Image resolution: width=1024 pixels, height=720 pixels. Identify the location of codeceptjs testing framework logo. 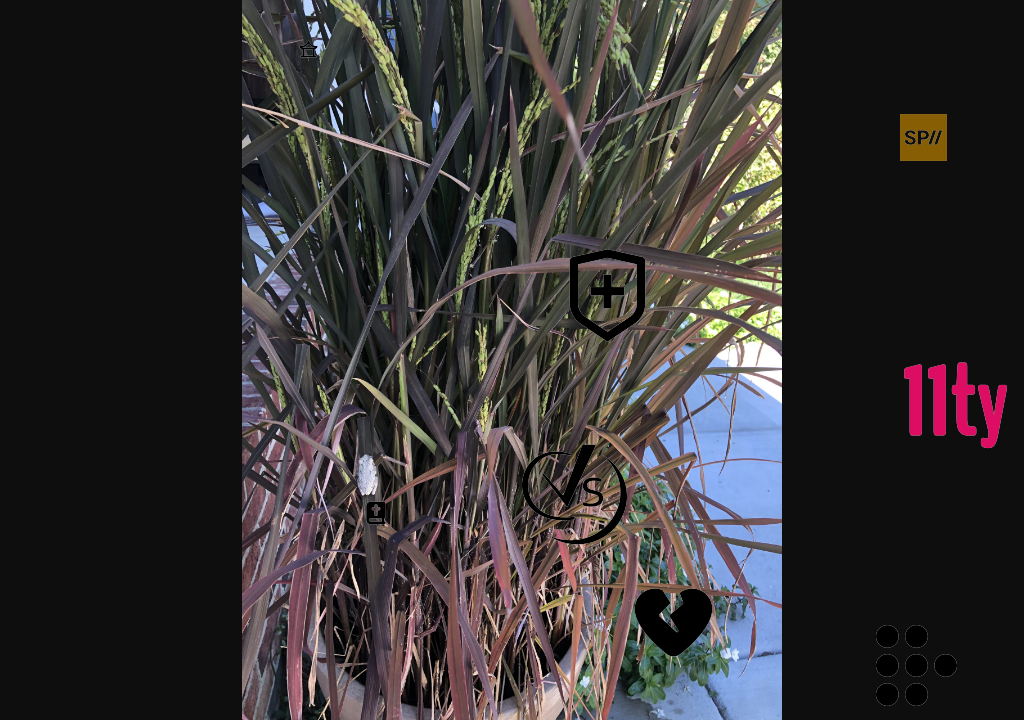
(574, 494).